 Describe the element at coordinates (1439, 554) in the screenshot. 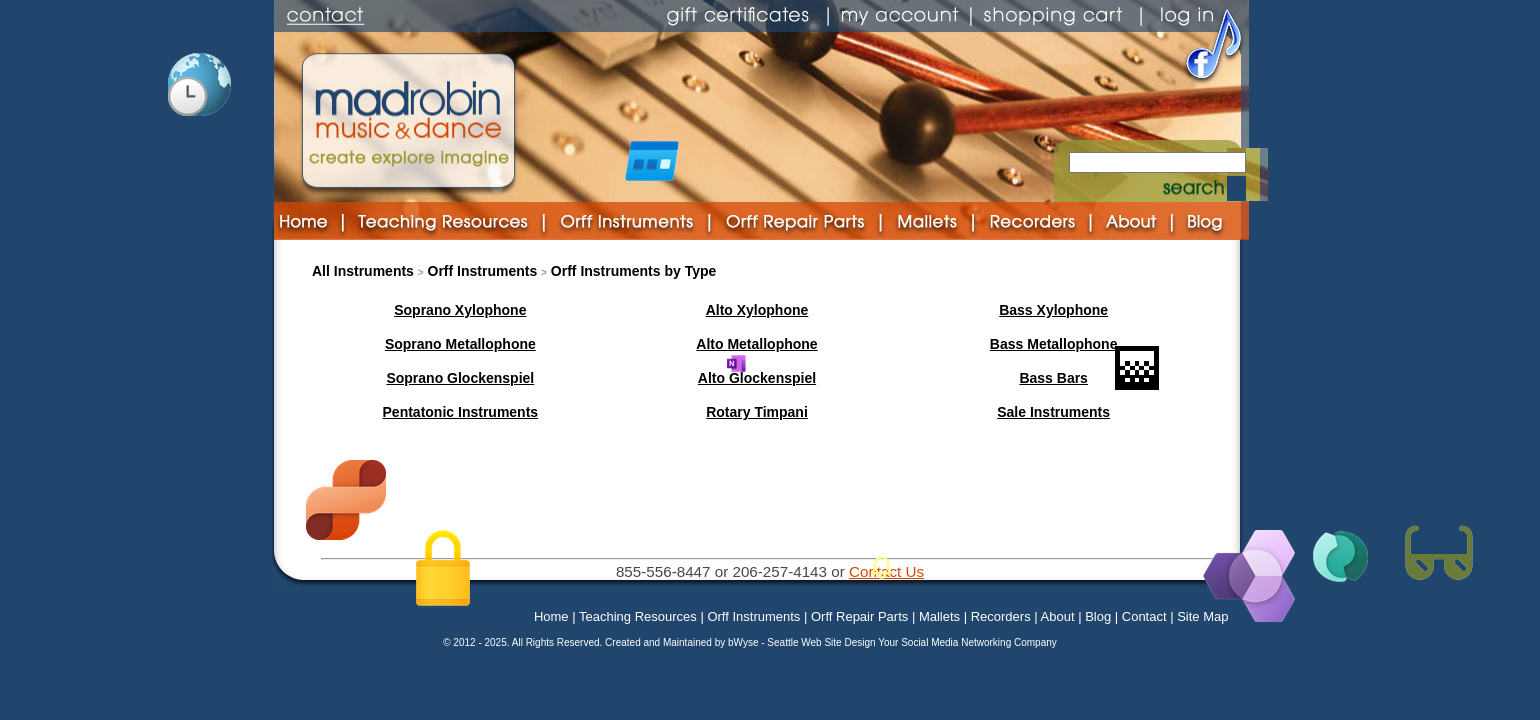

I see `toggle cool or casual mode` at that location.